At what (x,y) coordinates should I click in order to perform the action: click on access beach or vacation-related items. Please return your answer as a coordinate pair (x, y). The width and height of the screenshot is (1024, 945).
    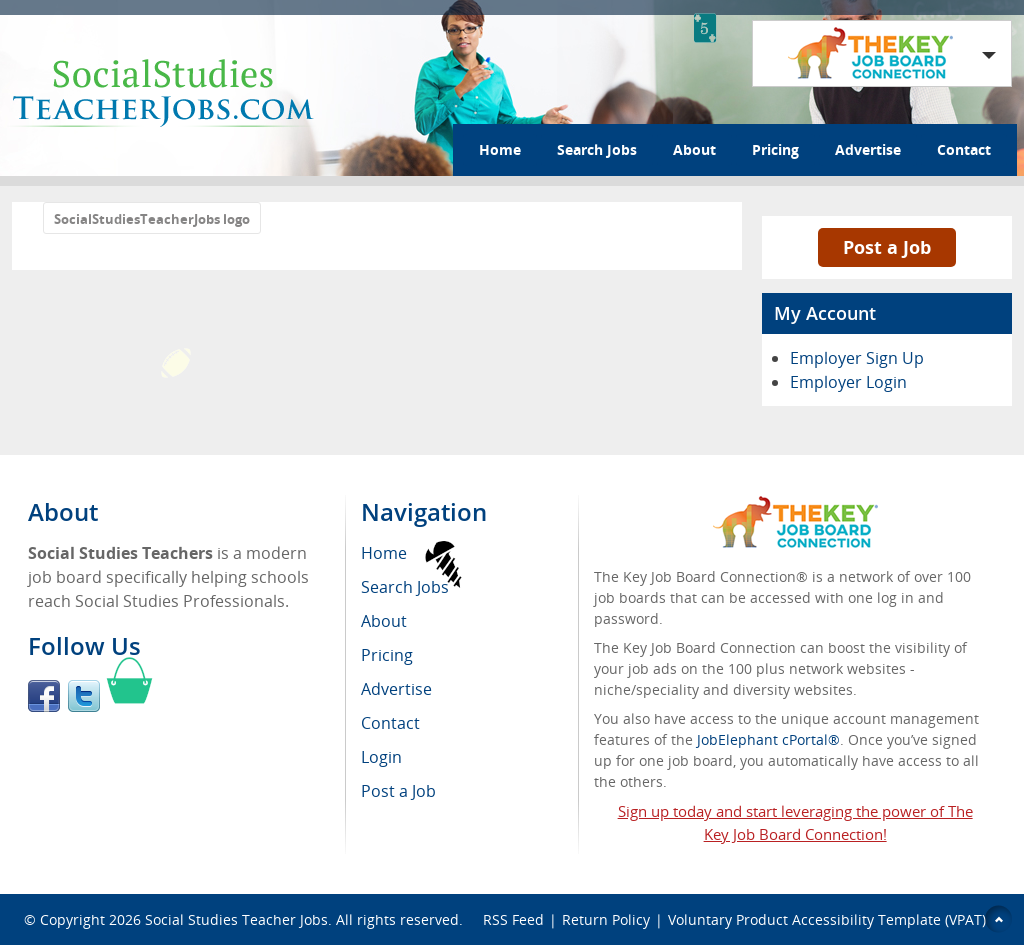
    Looking at the image, I should click on (129, 680).